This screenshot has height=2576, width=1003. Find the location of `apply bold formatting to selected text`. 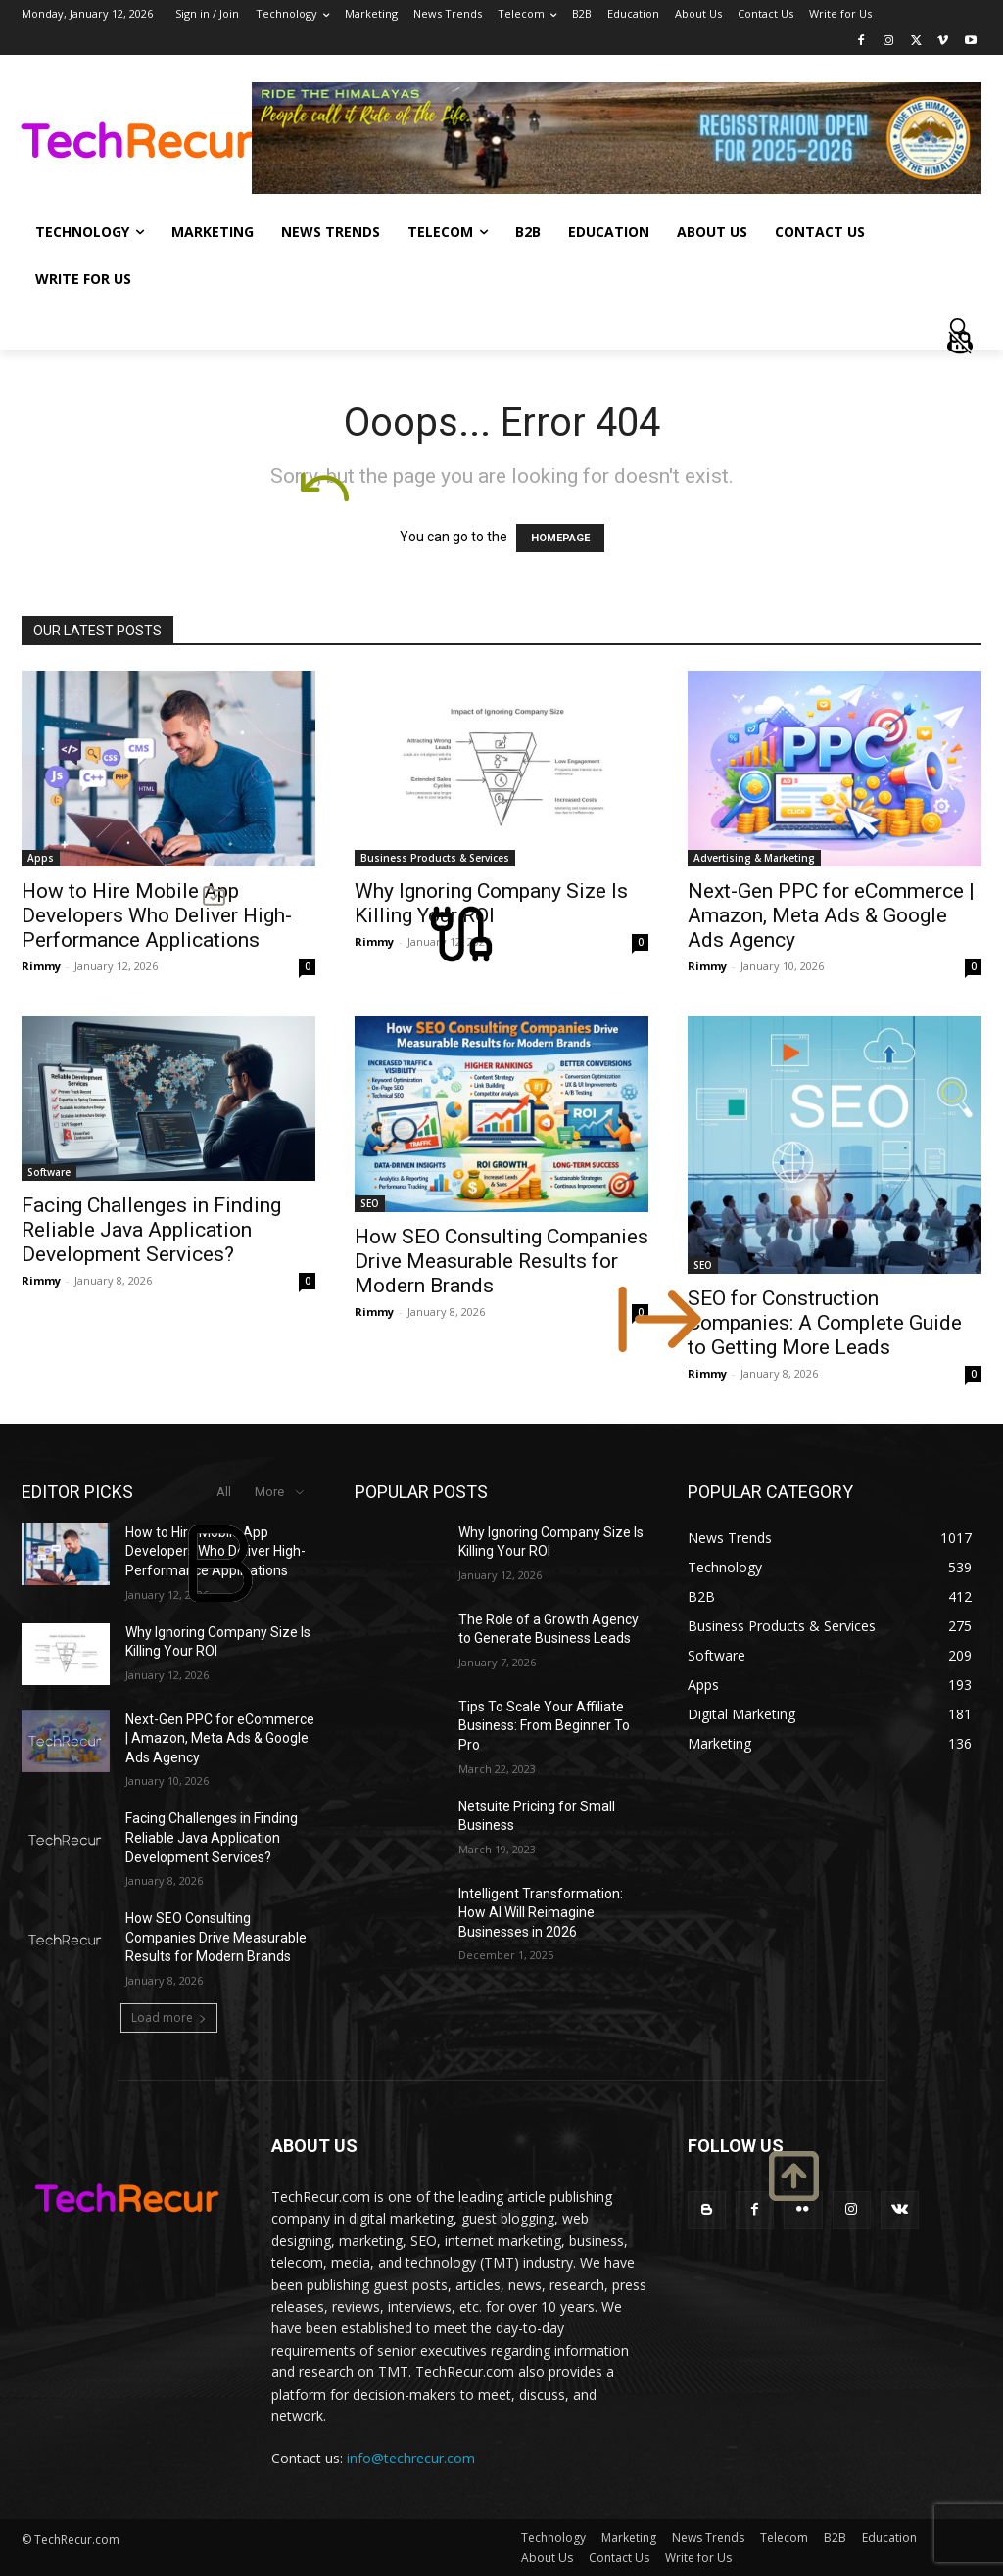

apply bold formatting to selected text is located at coordinates (218, 1564).